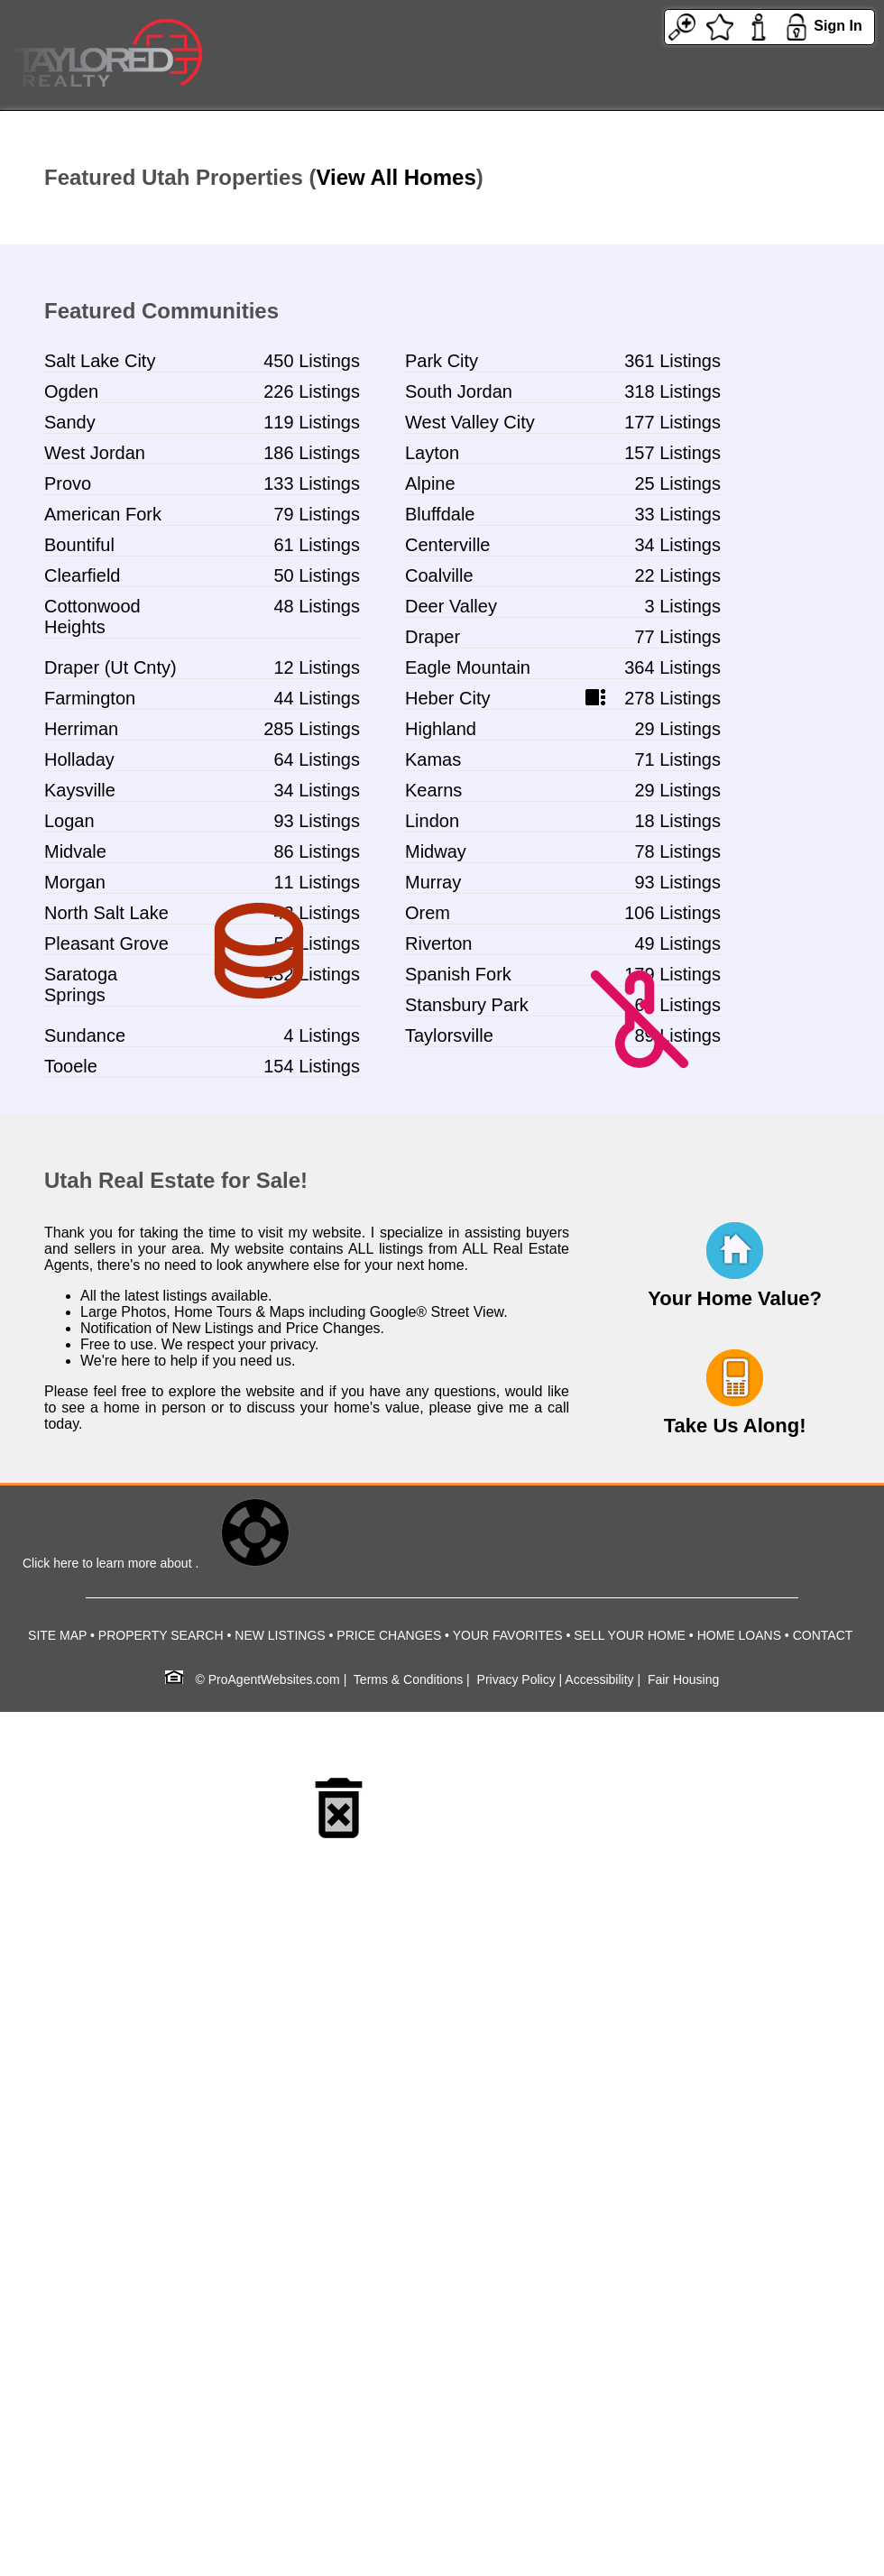  I want to click on permanently delete an item, so click(338, 1808).